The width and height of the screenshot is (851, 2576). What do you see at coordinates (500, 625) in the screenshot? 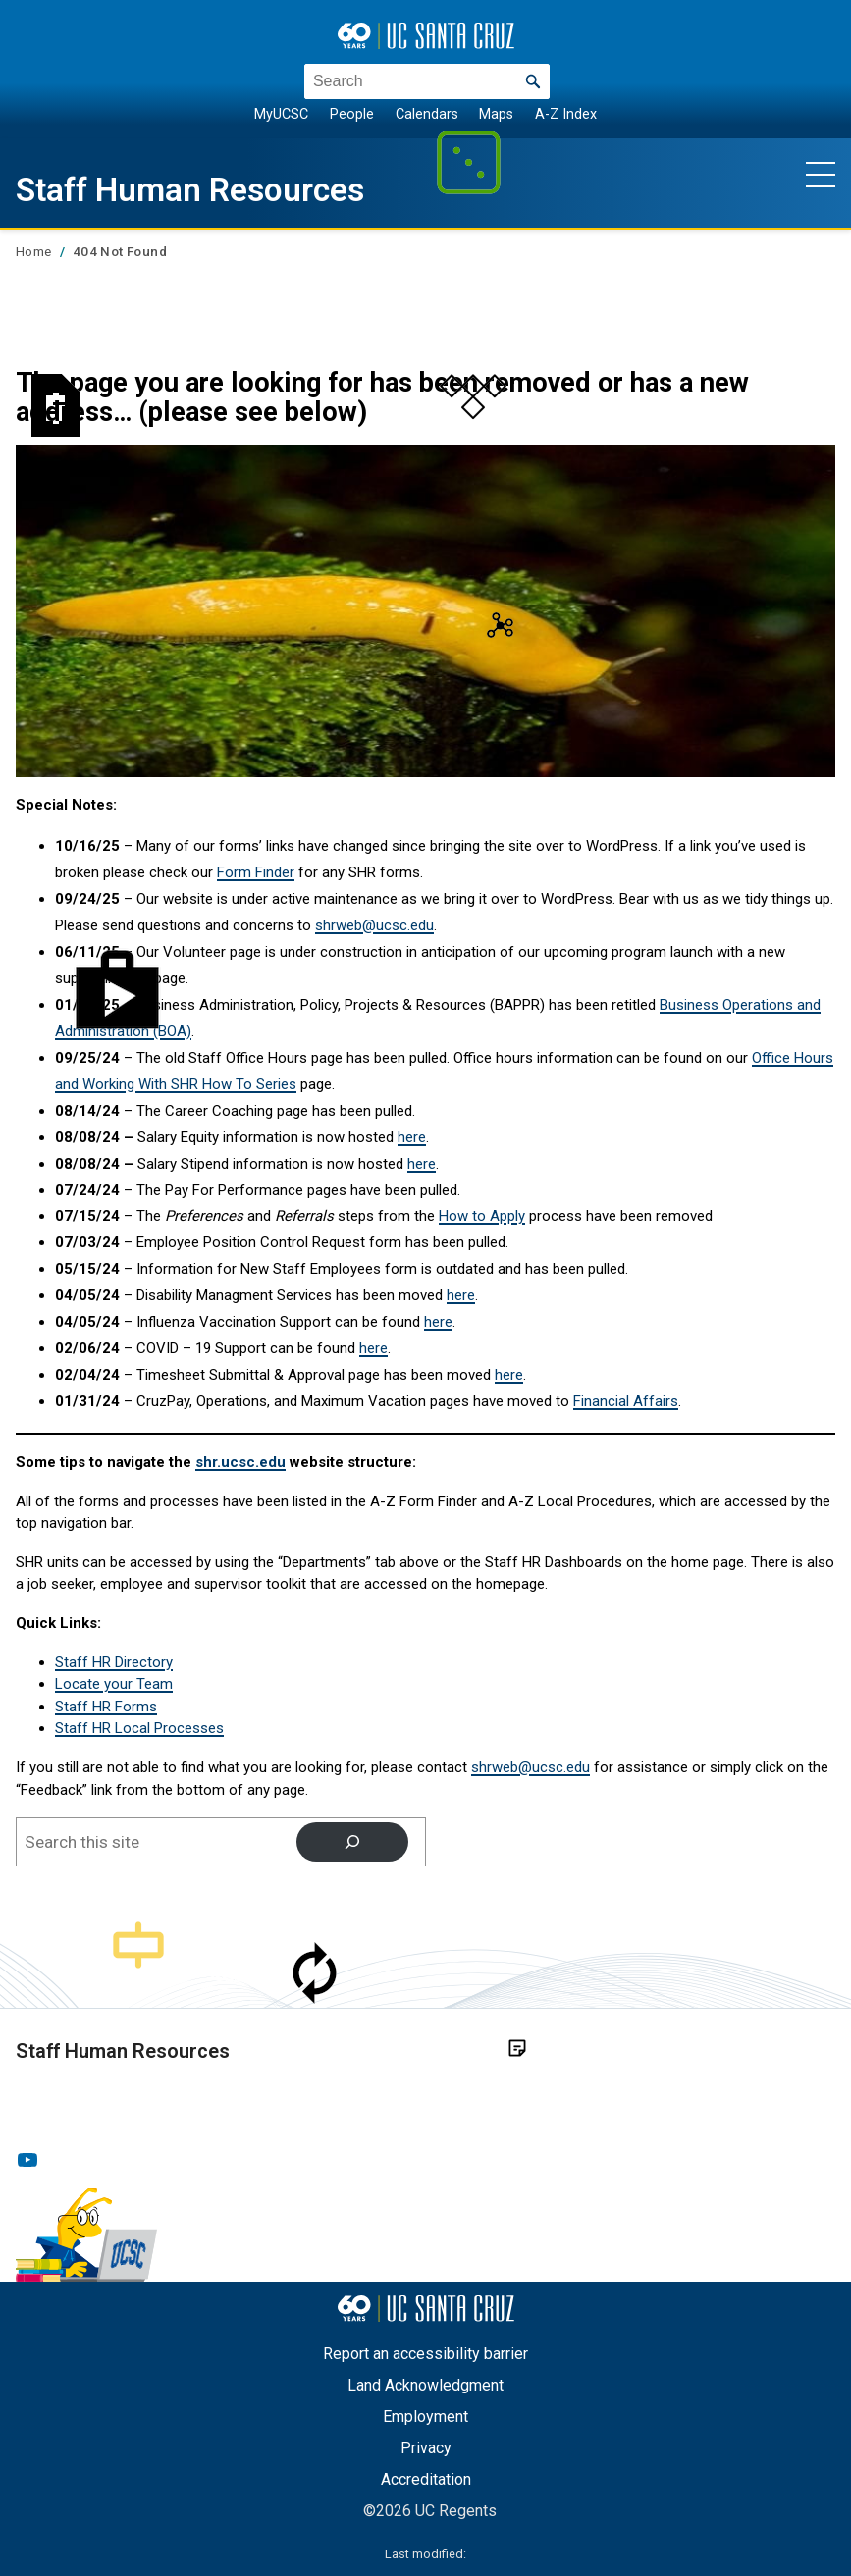
I see `view network connections or relationships` at bounding box center [500, 625].